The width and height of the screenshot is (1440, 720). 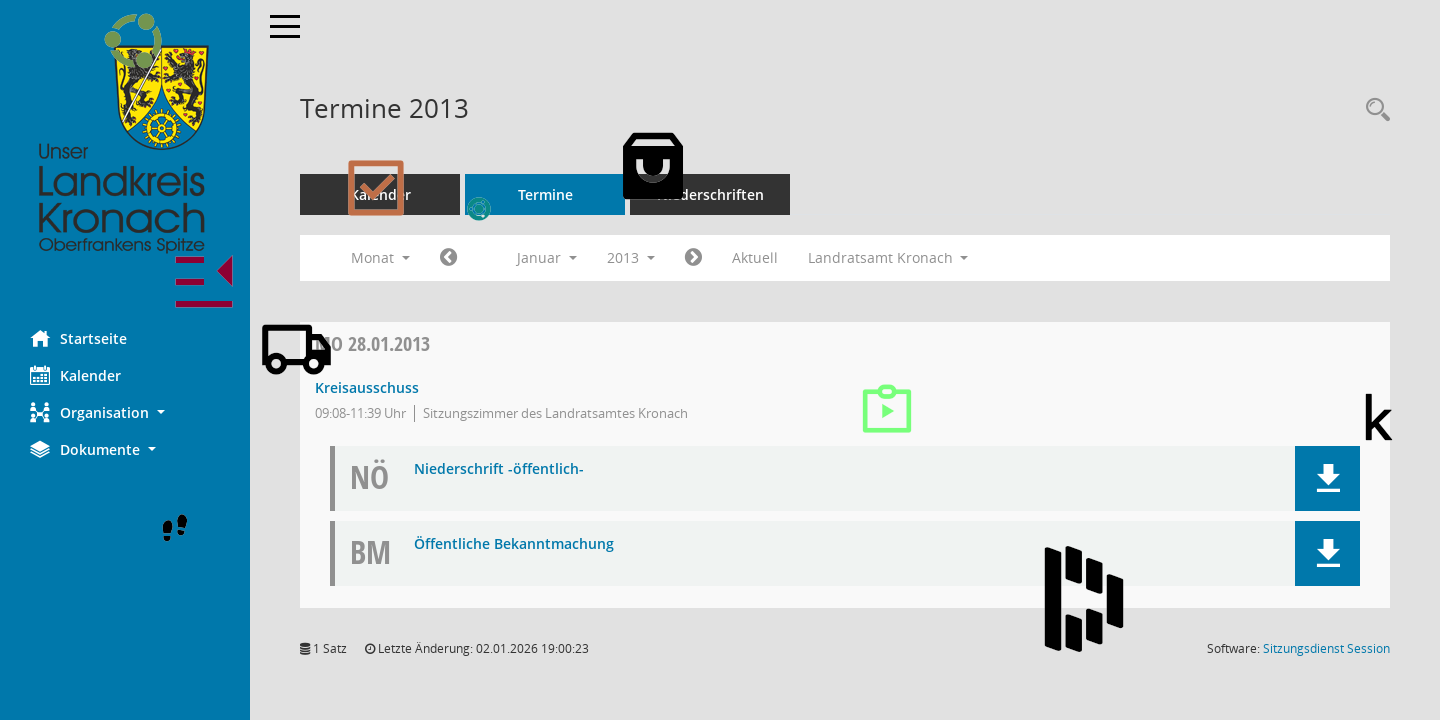 What do you see at coordinates (376, 188) in the screenshot?
I see `a selected or completed checkbox` at bounding box center [376, 188].